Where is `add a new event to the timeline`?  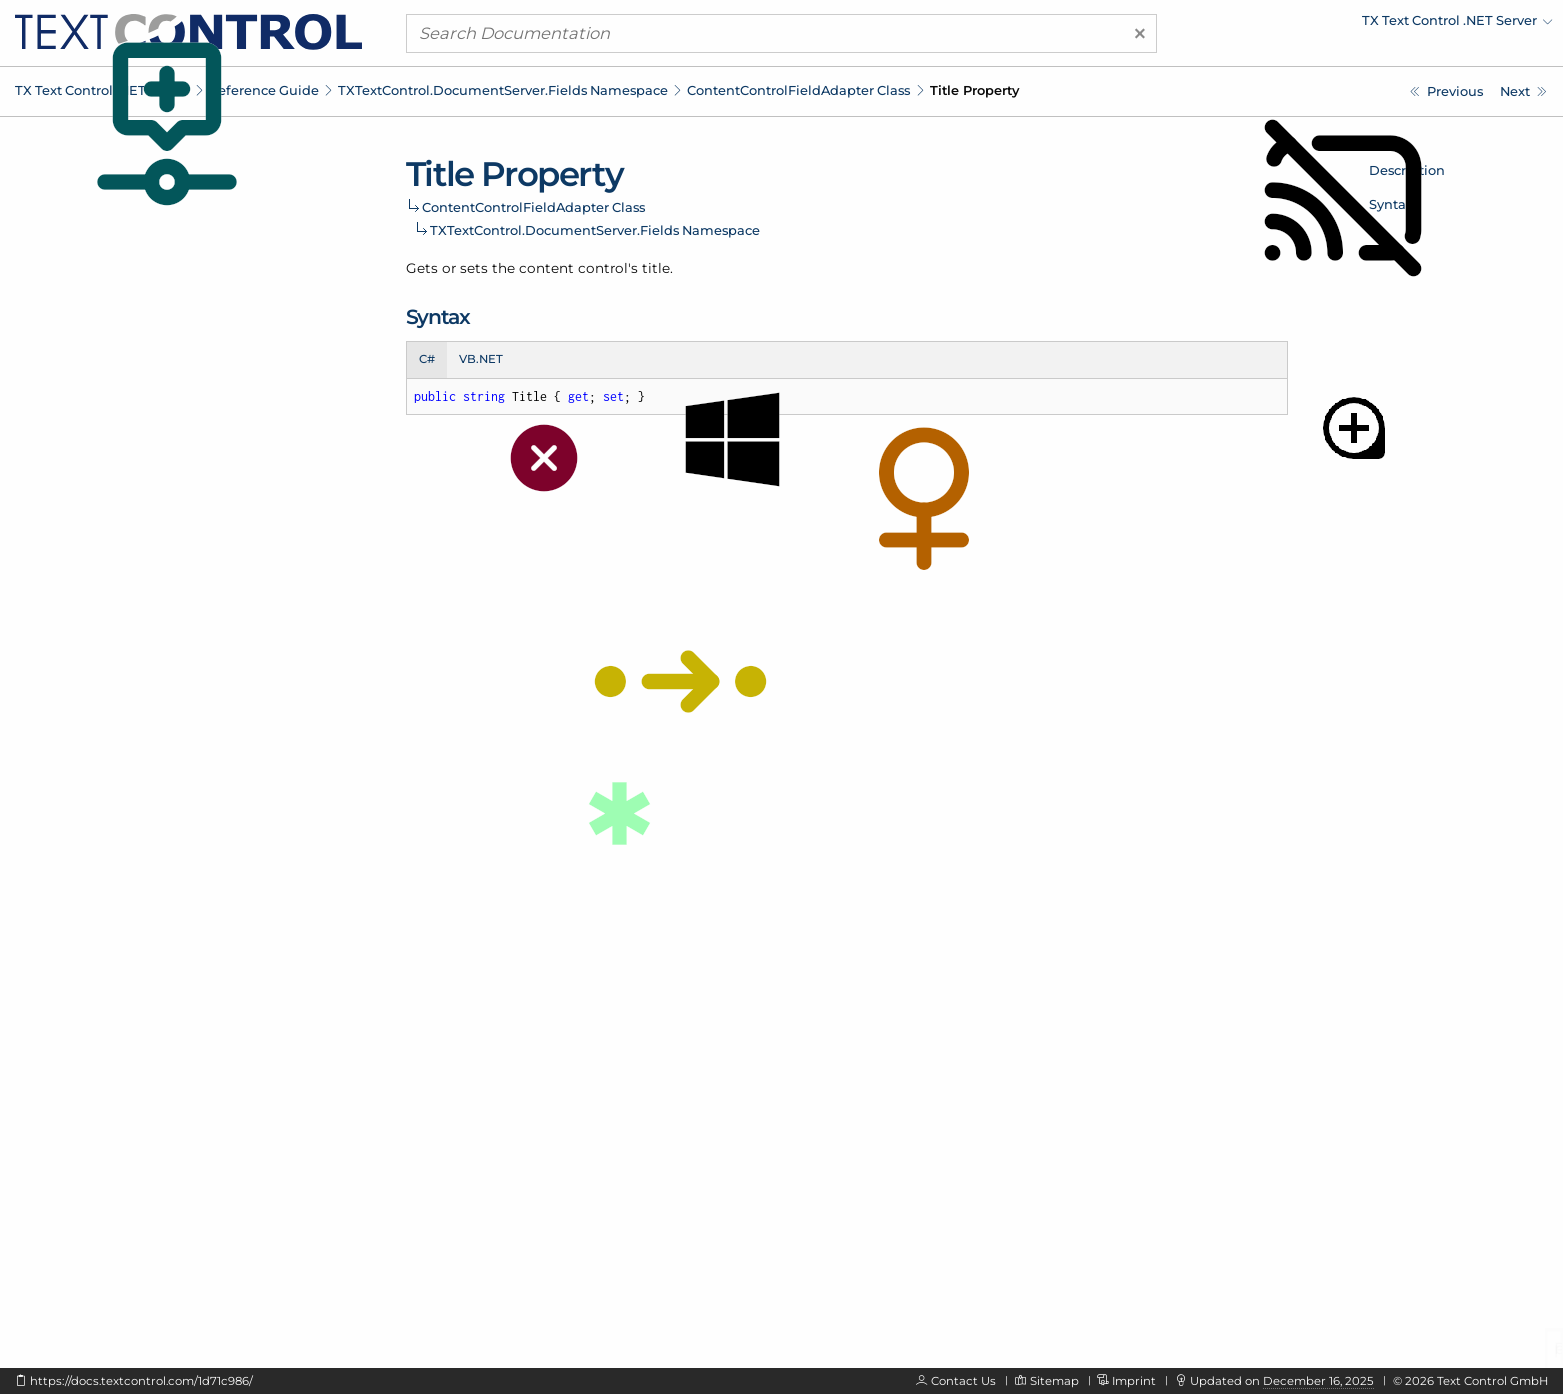 add a new event to the timeline is located at coordinates (167, 120).